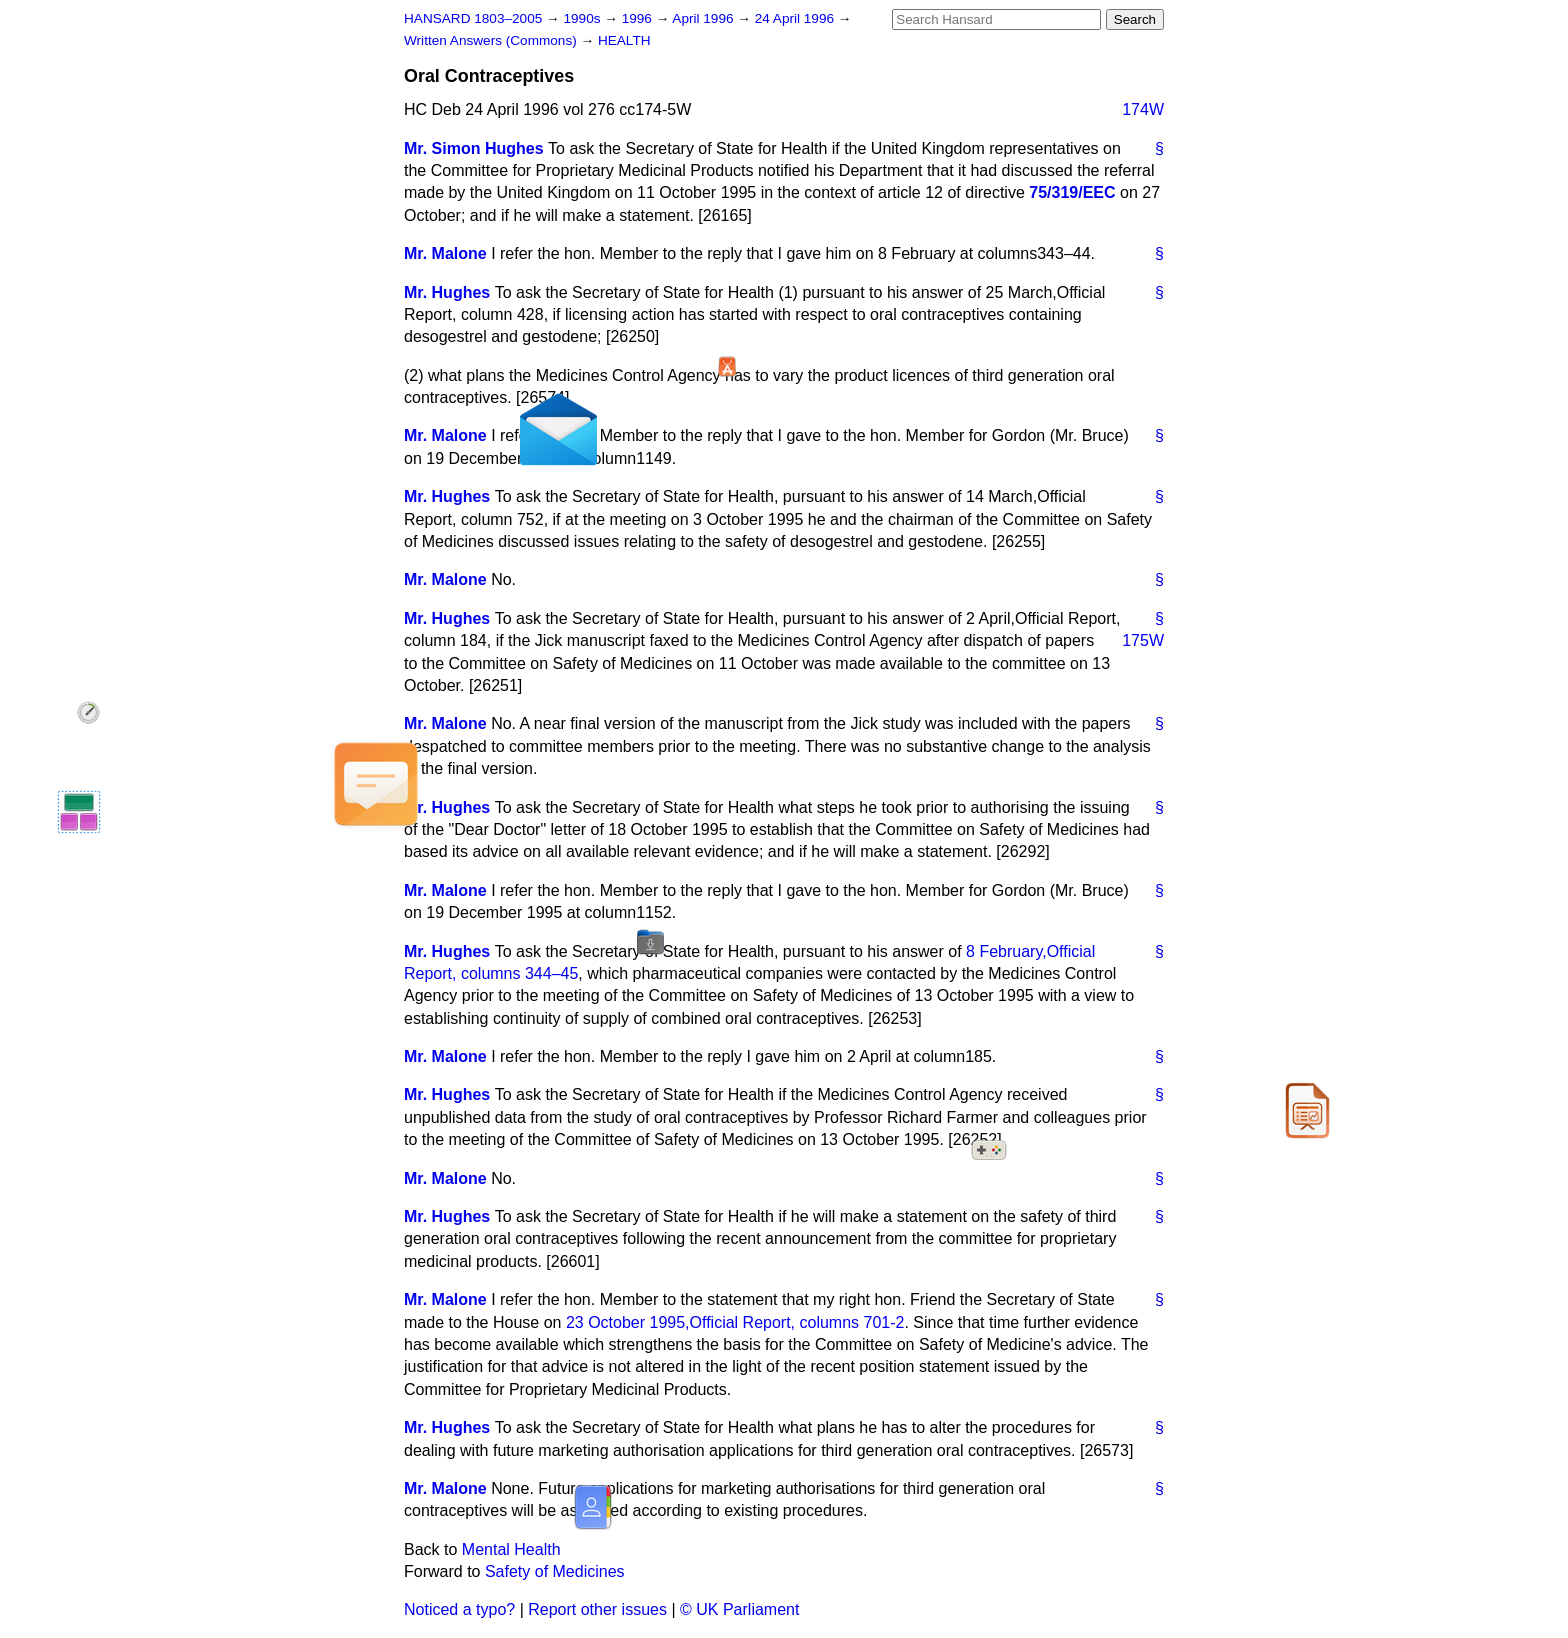  Describe the element at coordinates (1307, 1110) in the screenshot. I see `libreoffice impress presentation file` at that location.